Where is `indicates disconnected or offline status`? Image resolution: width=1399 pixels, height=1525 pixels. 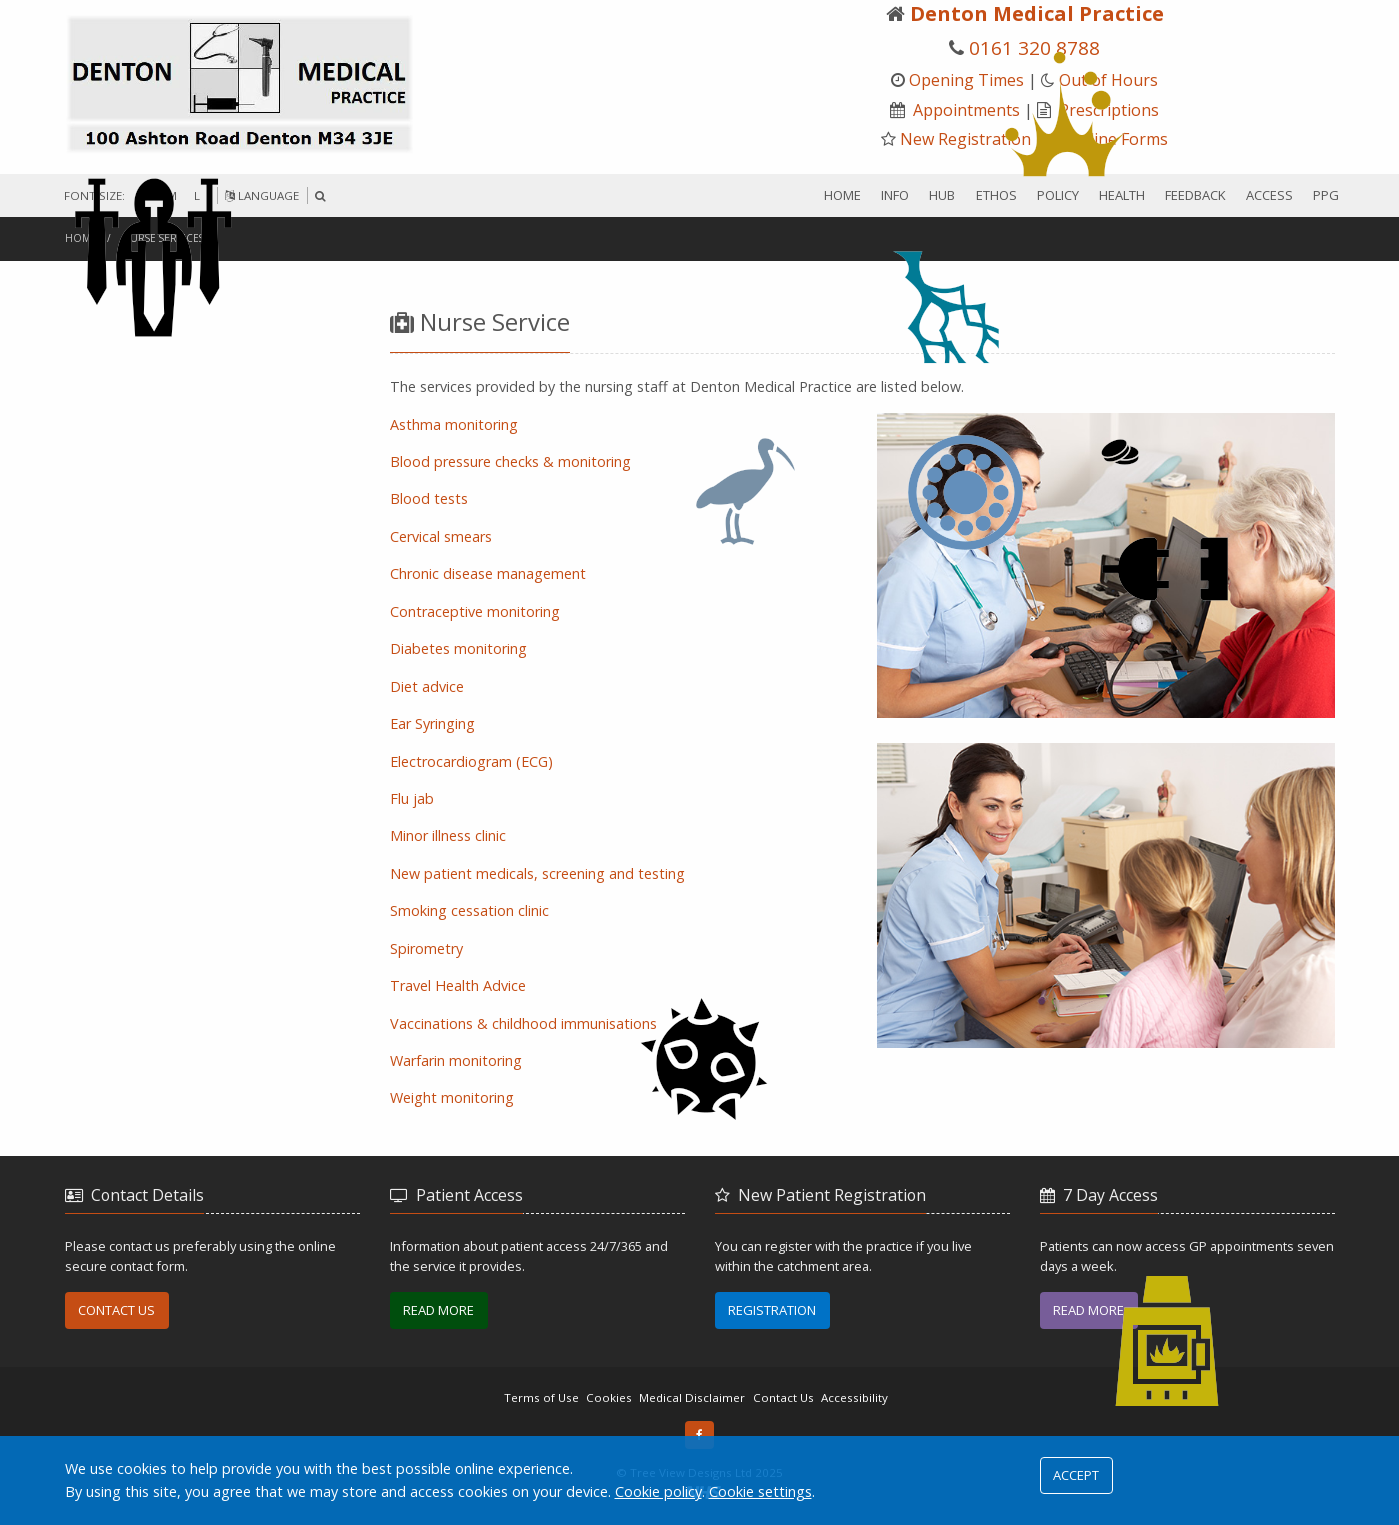
indicates disconnected or offline status is located at coordinates (1165, 569).